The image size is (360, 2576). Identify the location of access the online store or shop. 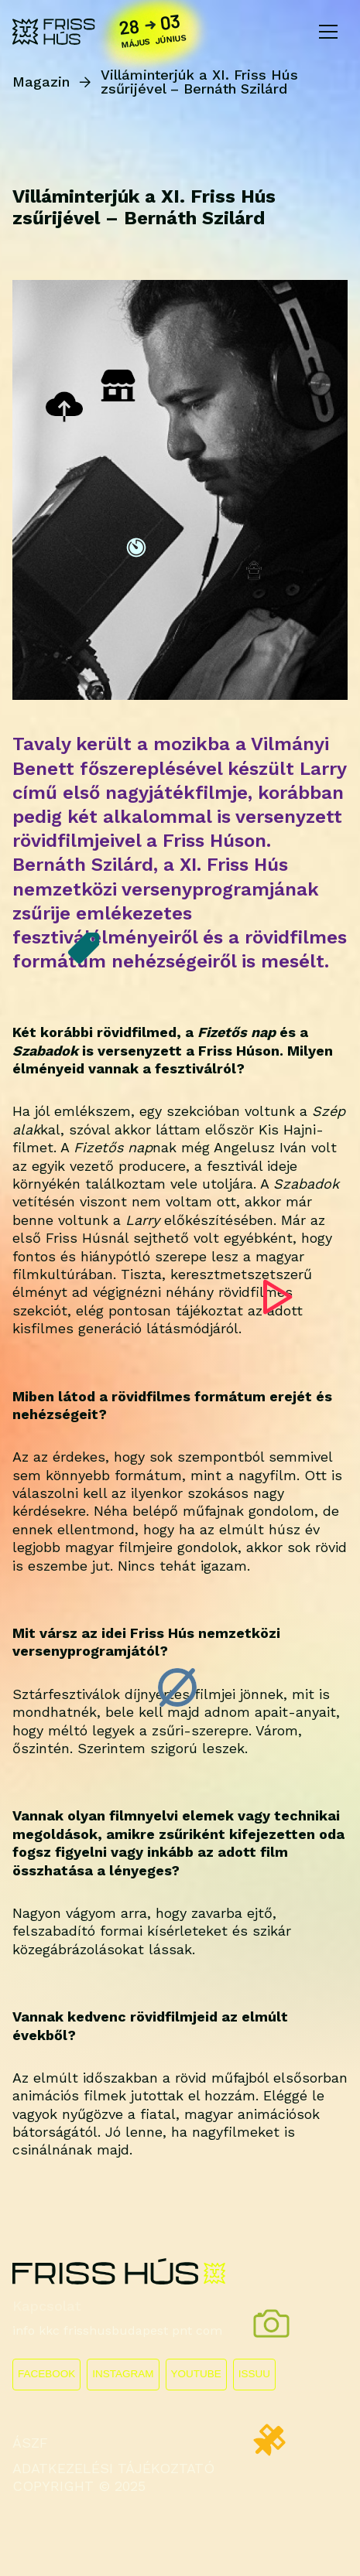
(118, 385).